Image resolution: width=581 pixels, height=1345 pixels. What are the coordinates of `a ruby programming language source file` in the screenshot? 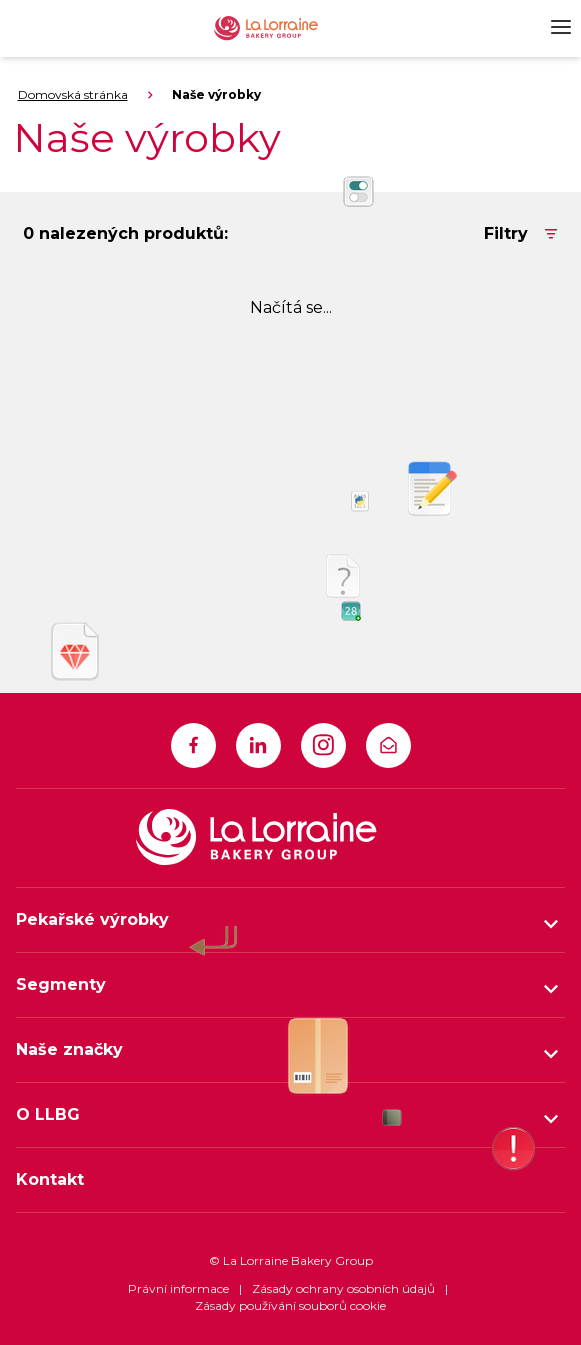 It's located at (75, 651).